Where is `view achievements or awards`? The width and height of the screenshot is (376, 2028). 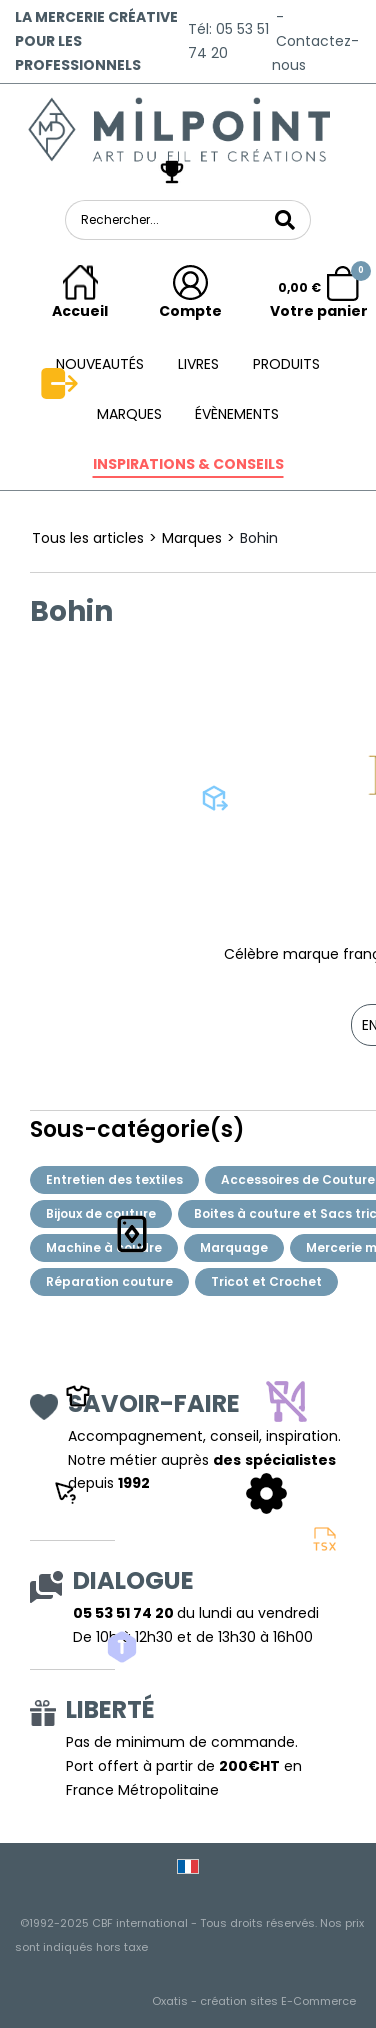
view achievements or awards is located at coordinates (172, 172).